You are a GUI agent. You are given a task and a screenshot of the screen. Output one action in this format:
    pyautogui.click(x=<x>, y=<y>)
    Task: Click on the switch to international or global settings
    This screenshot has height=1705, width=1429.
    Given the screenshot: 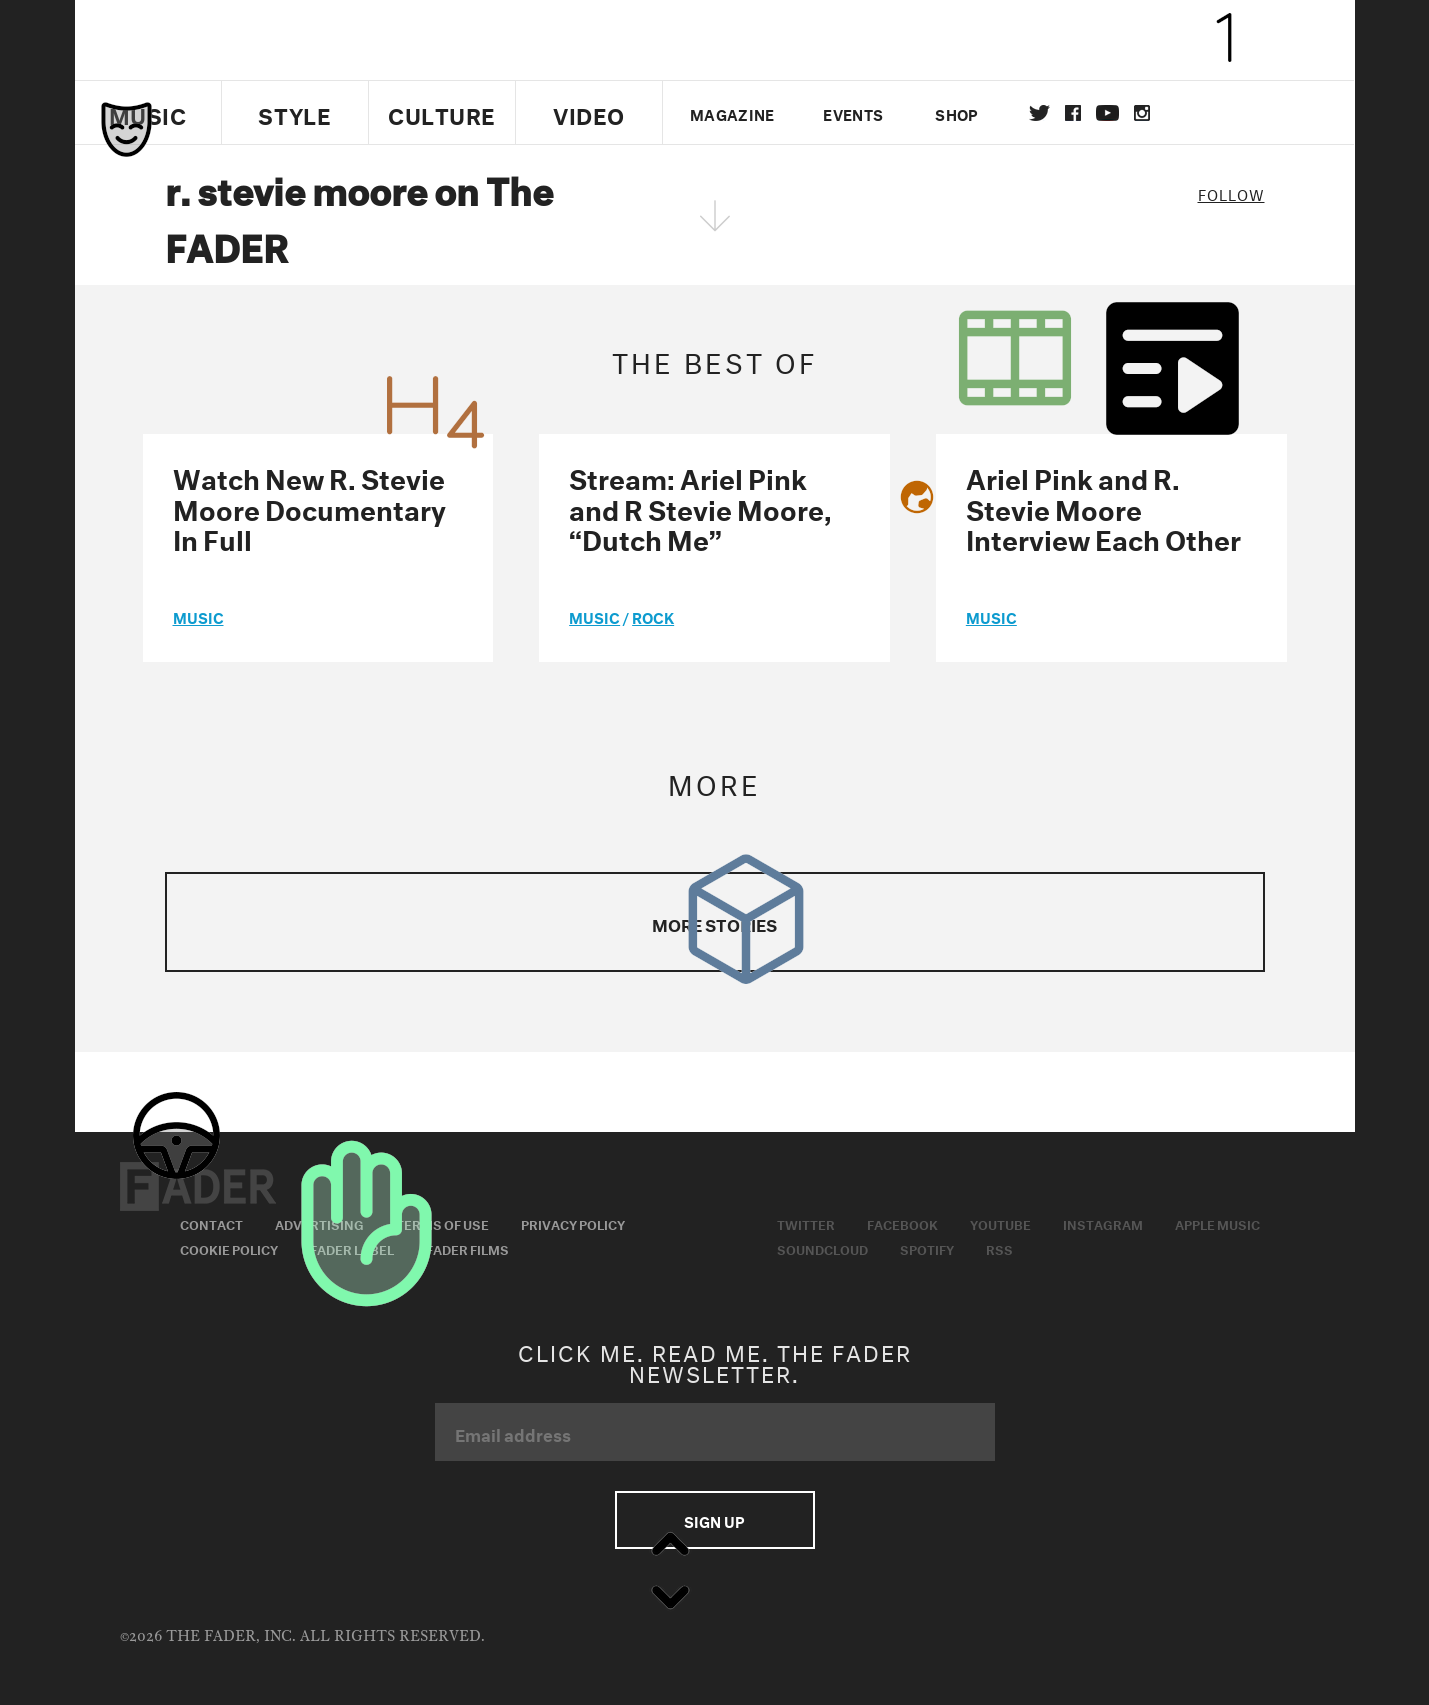 What is the action you would take?
    pyautogui.click(x=917, y=497)
    